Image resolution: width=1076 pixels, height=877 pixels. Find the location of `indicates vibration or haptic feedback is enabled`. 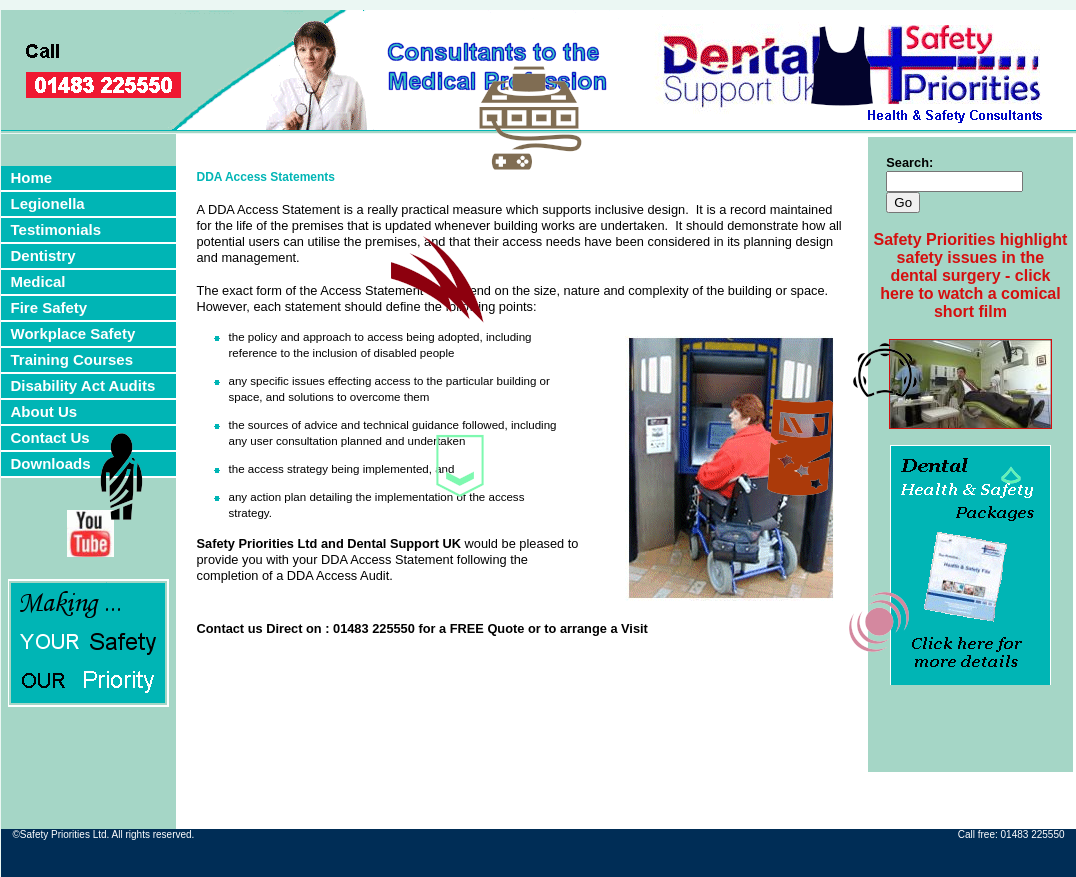

indicates vibration or haptic feedback is enabled is located at coordinates (879, 621).